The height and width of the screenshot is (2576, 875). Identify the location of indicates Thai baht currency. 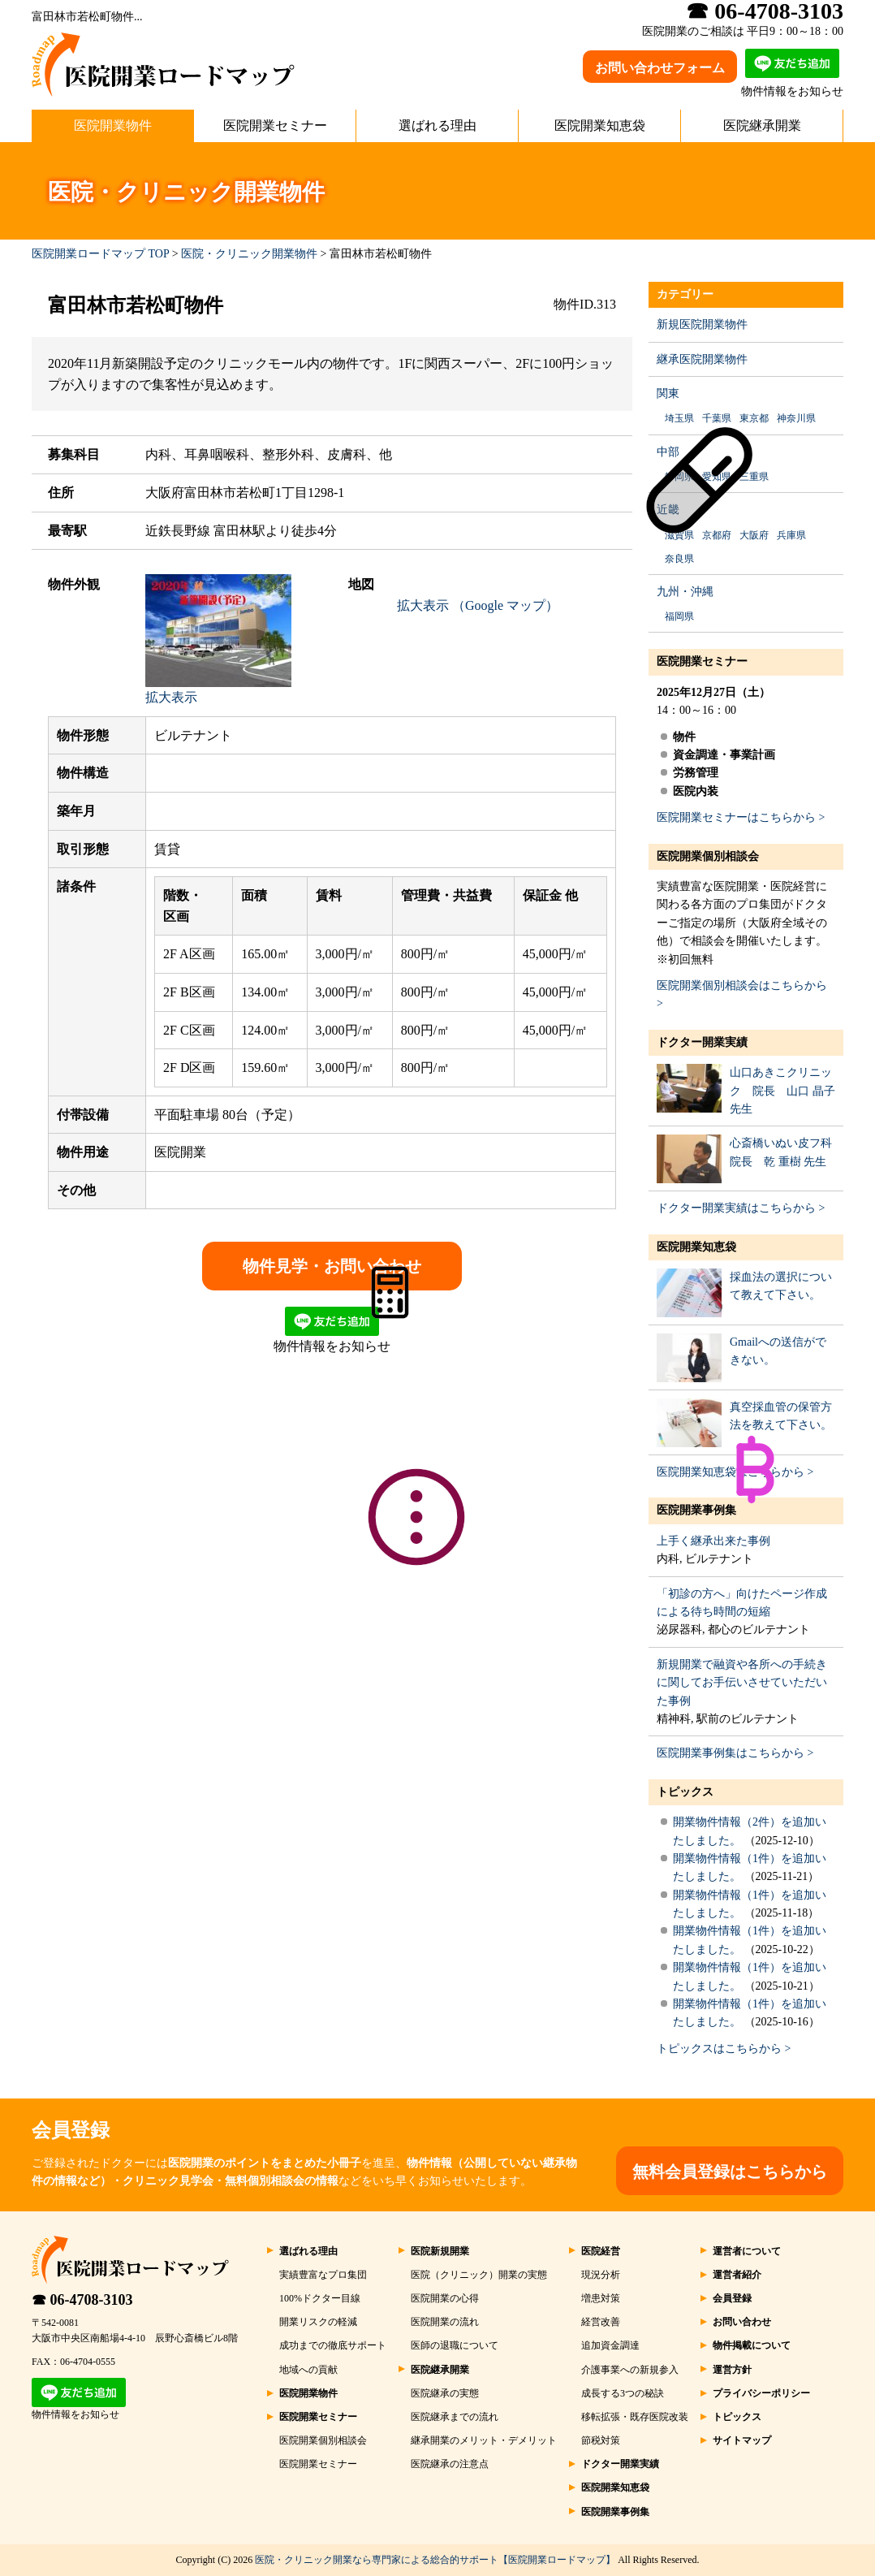
(755, 1469).